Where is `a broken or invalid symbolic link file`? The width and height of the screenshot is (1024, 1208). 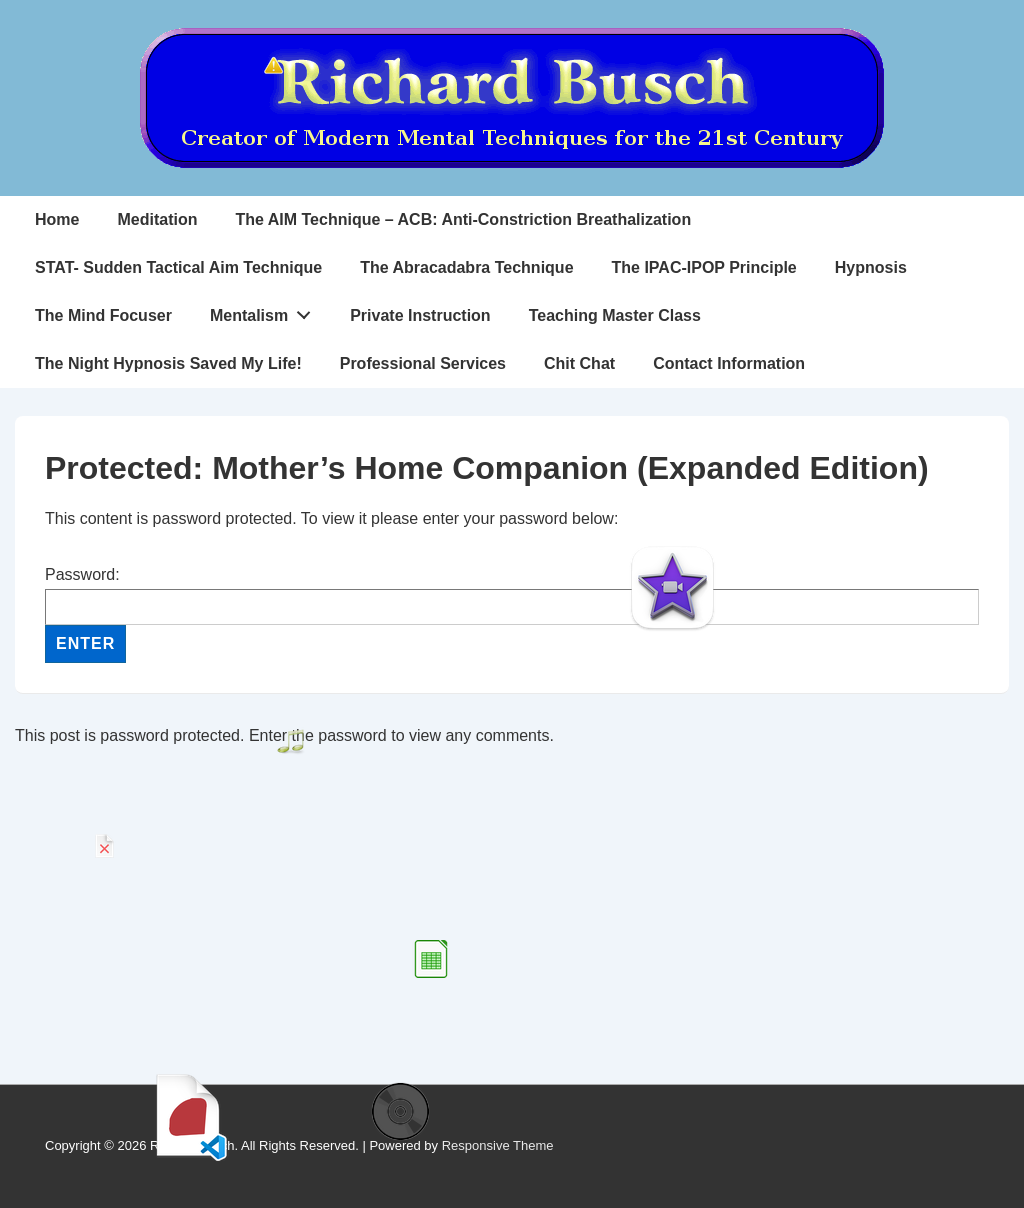
a broken or invalid symbolic link file is located at coordinates (104, 846).